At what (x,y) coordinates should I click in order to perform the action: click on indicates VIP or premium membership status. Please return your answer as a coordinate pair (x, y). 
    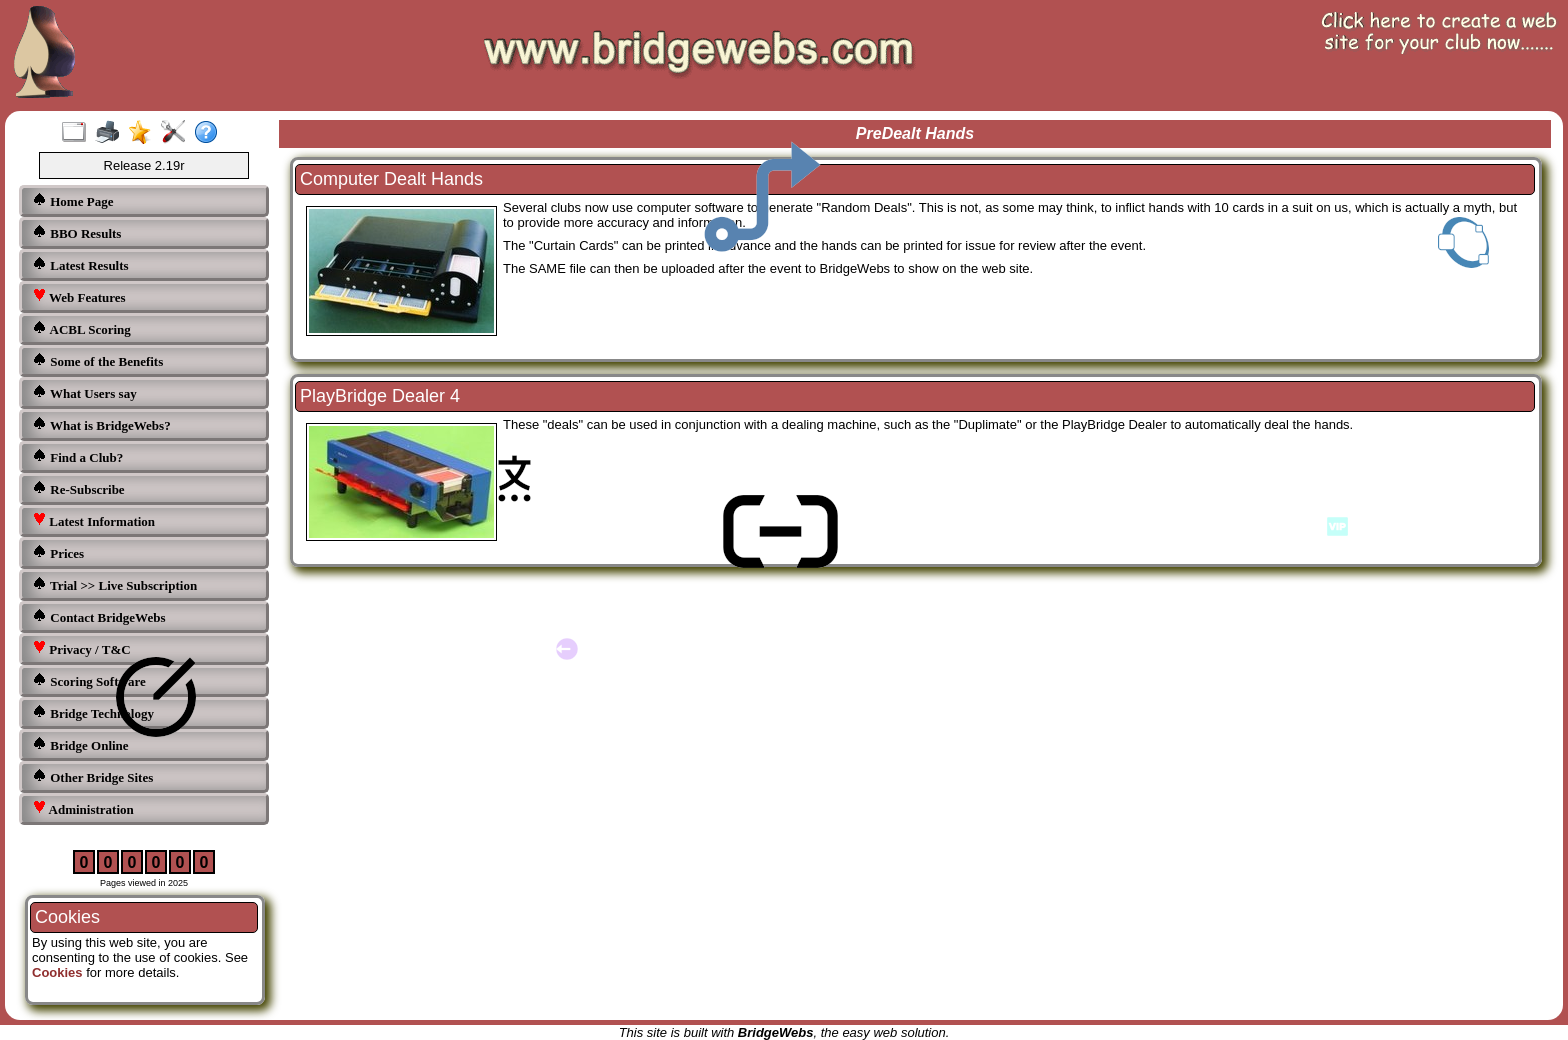
    Looking at the image, I should click on (1337, 526).